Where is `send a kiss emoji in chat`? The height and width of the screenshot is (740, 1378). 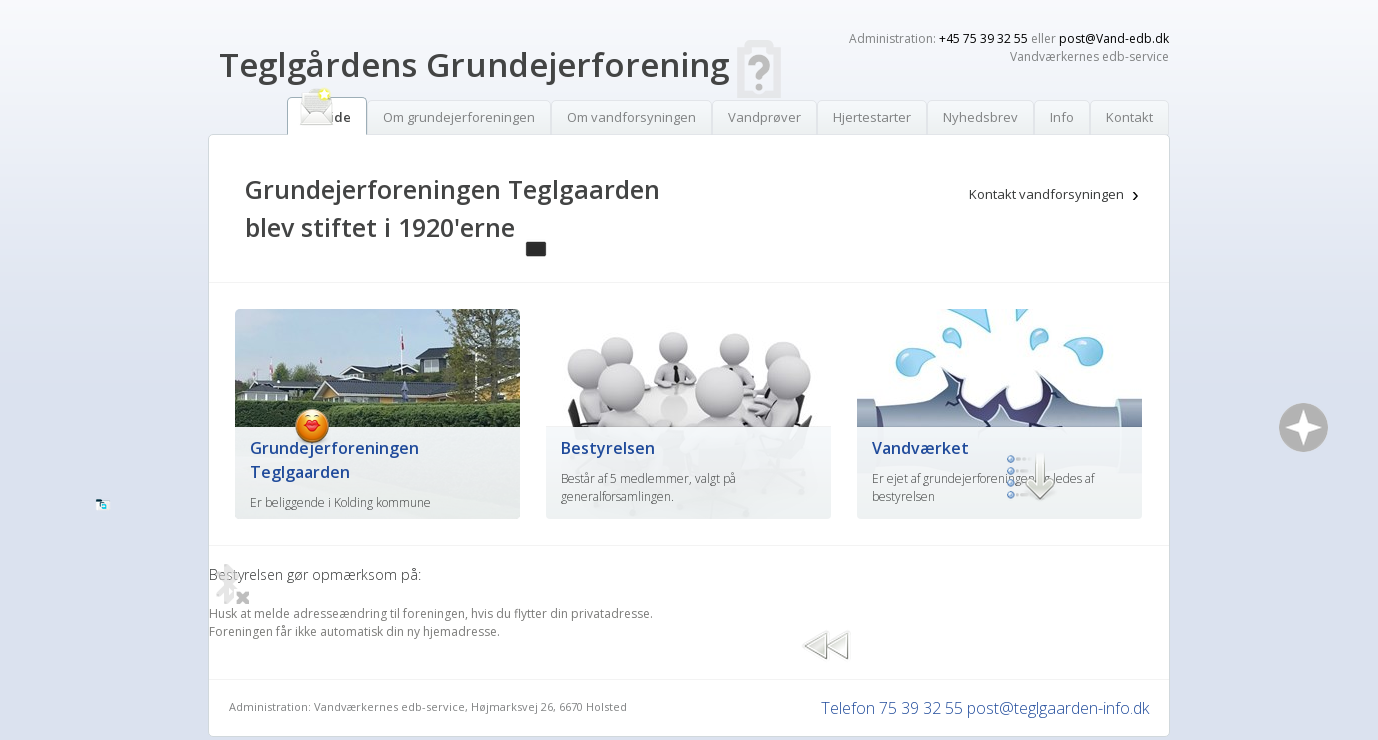 send a kiss emoji in chat is located at coordinates (312, 426).